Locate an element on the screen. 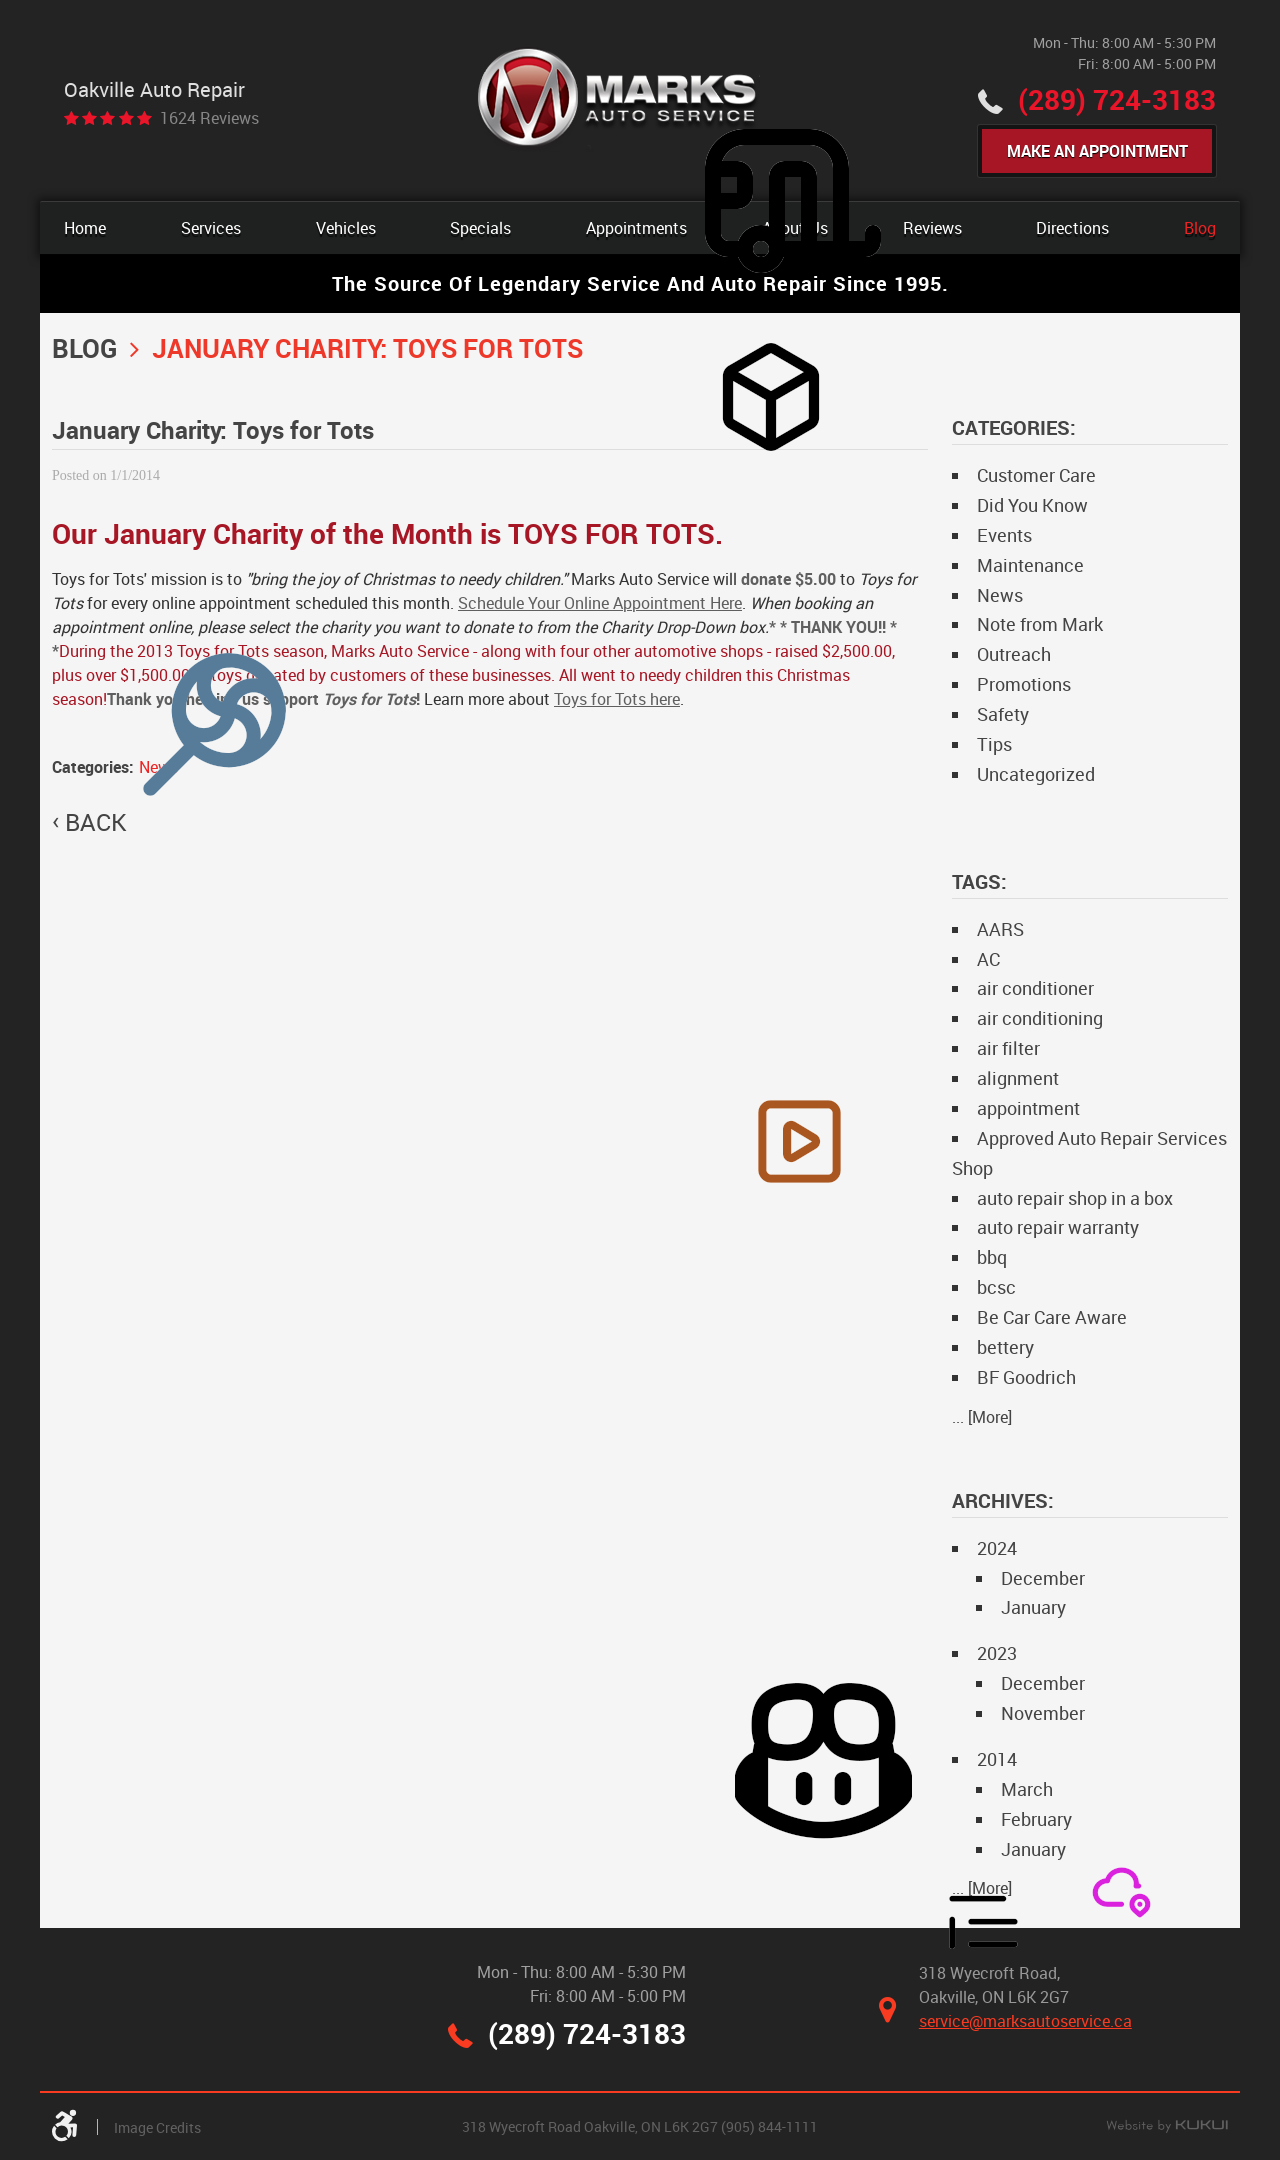 This screenshot has width=1280, height=2160. view package or dependency details is located at coordinates (771, 397).